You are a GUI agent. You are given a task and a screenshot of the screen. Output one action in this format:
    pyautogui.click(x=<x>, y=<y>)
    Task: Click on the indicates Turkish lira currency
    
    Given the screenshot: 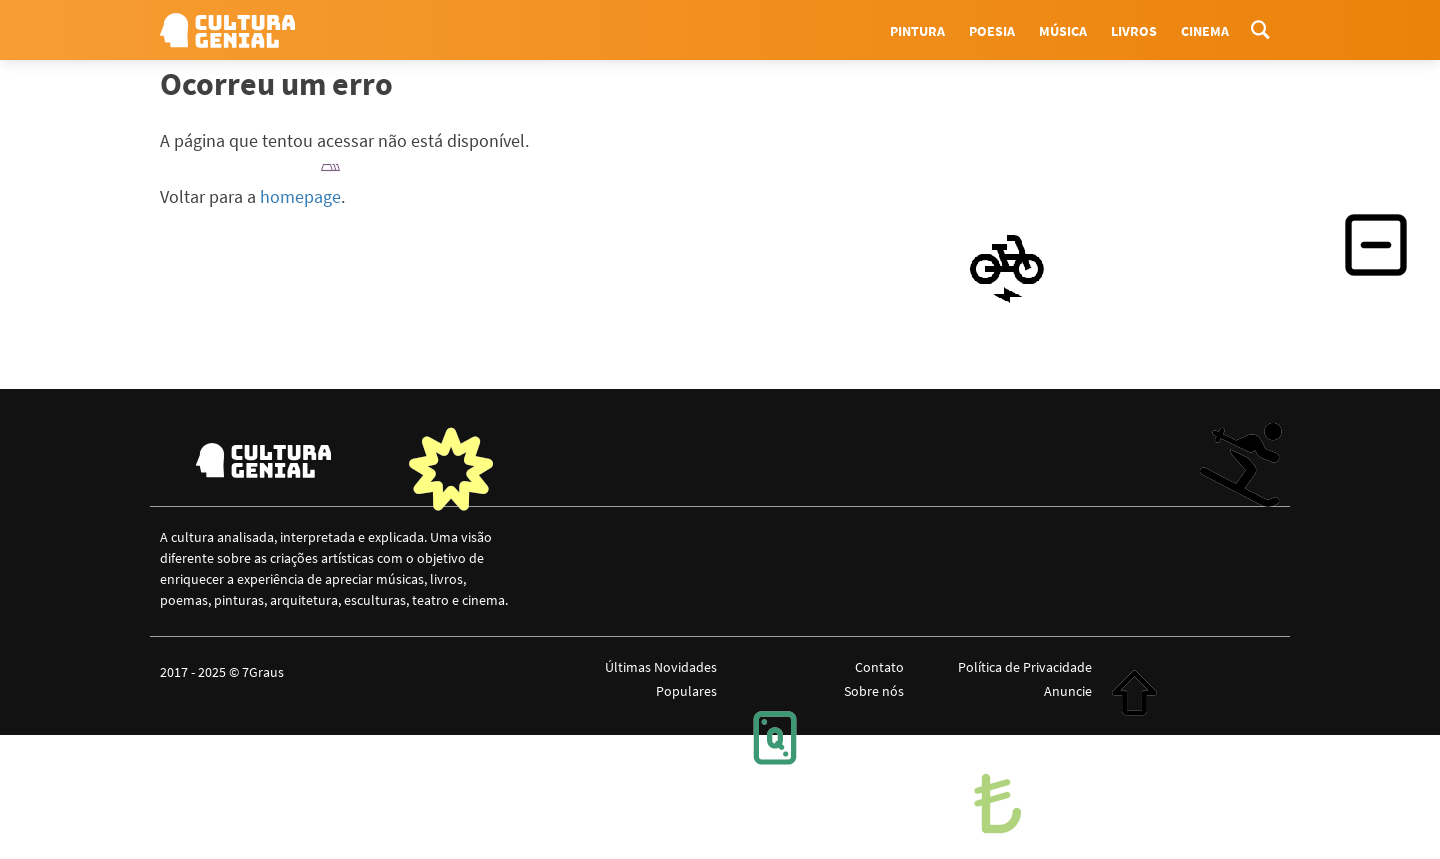 What is the action you would take?
    pyautogui.click(x=994, y=803)
    